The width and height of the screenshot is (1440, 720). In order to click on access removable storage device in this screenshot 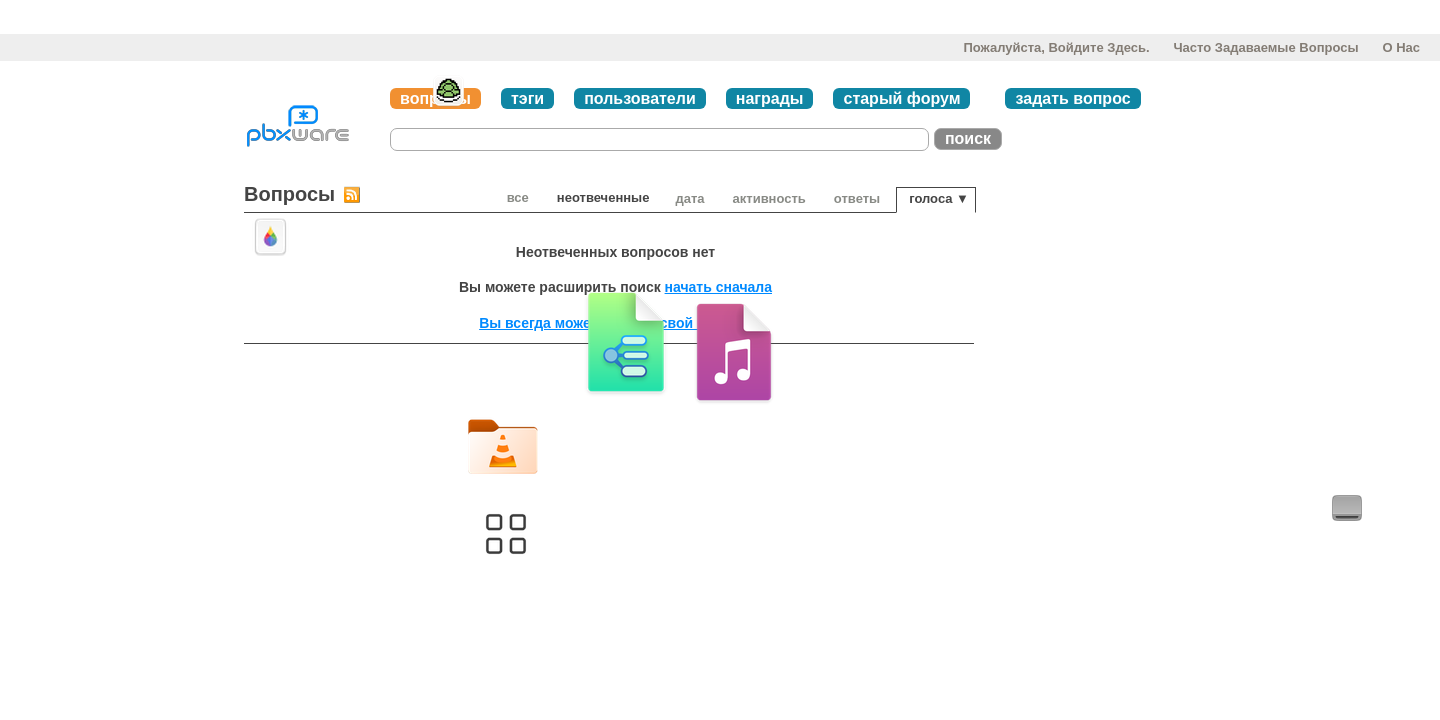, I will do `click(1347, 508)`.